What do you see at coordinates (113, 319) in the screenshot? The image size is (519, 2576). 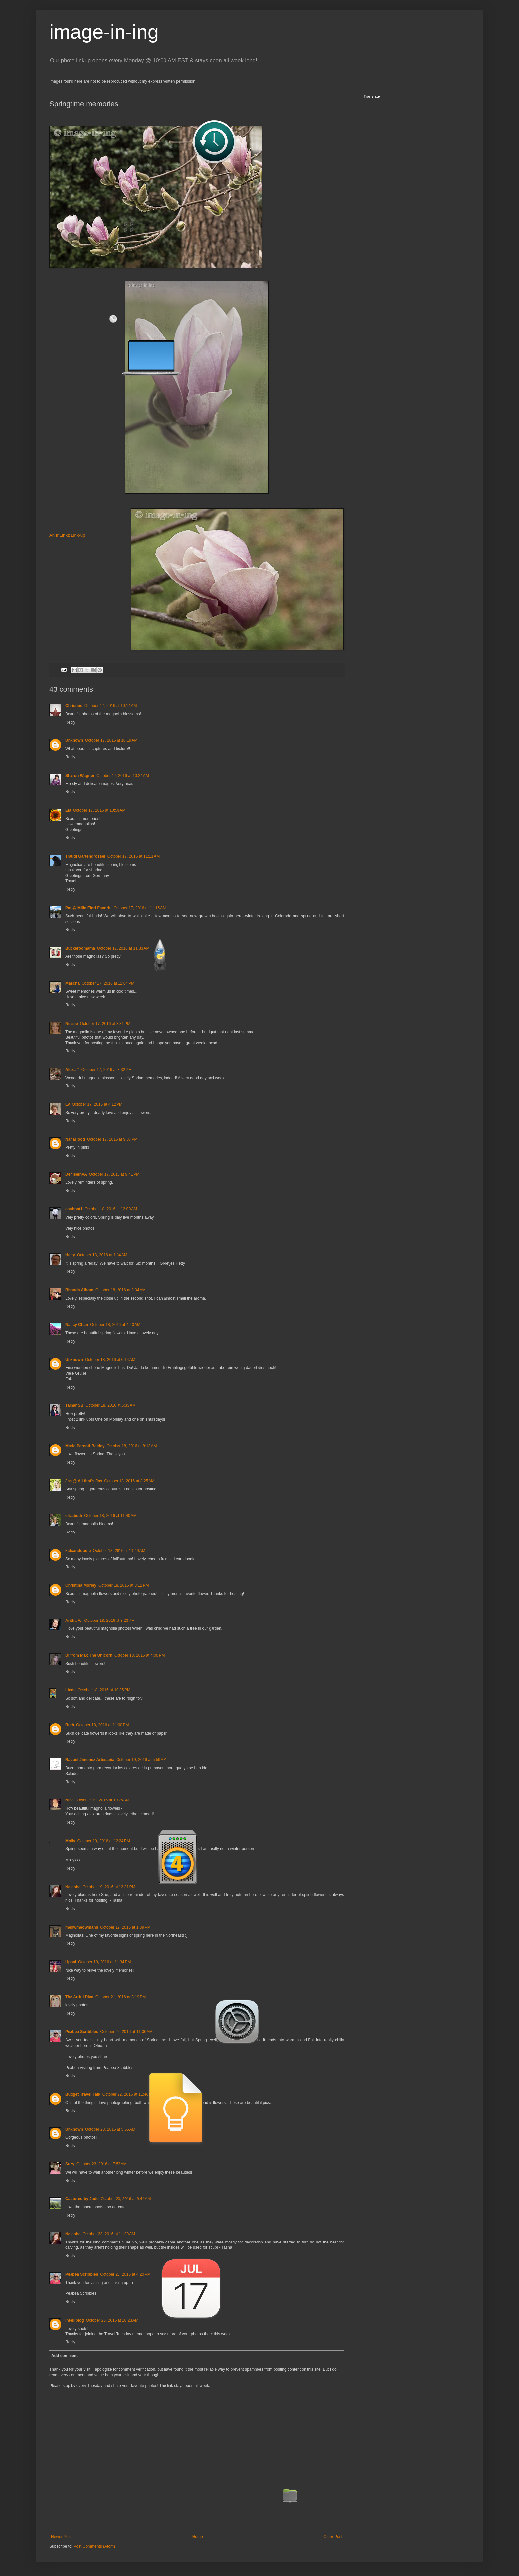 I see `access CD/DVD drive contents` at bounding box center [113, 319].